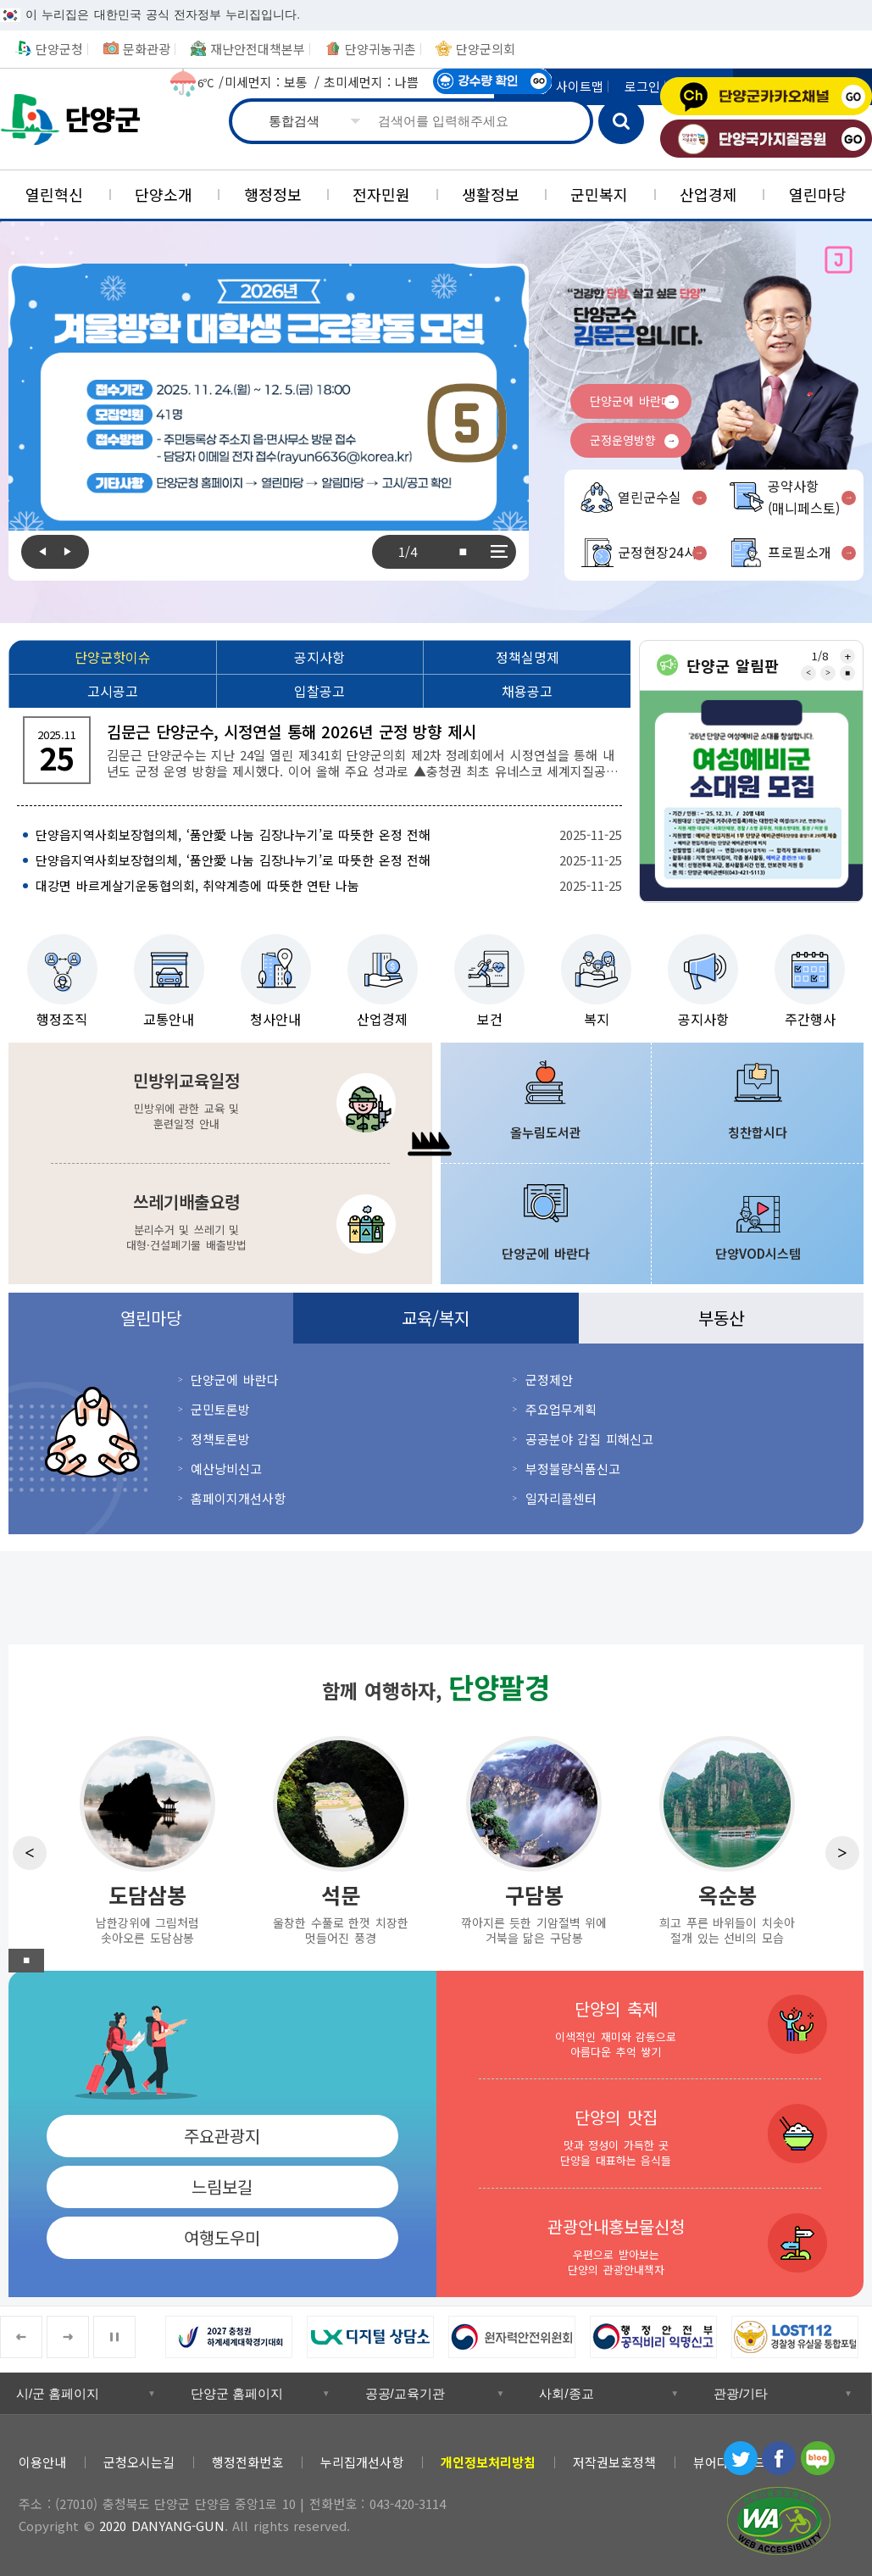 The width and height of the screenshot is (872, 2576). Describe the element at coordinates (838, 259) in the screenshot. I see `represents the letter J in a menu or keyboard interface` at that location.